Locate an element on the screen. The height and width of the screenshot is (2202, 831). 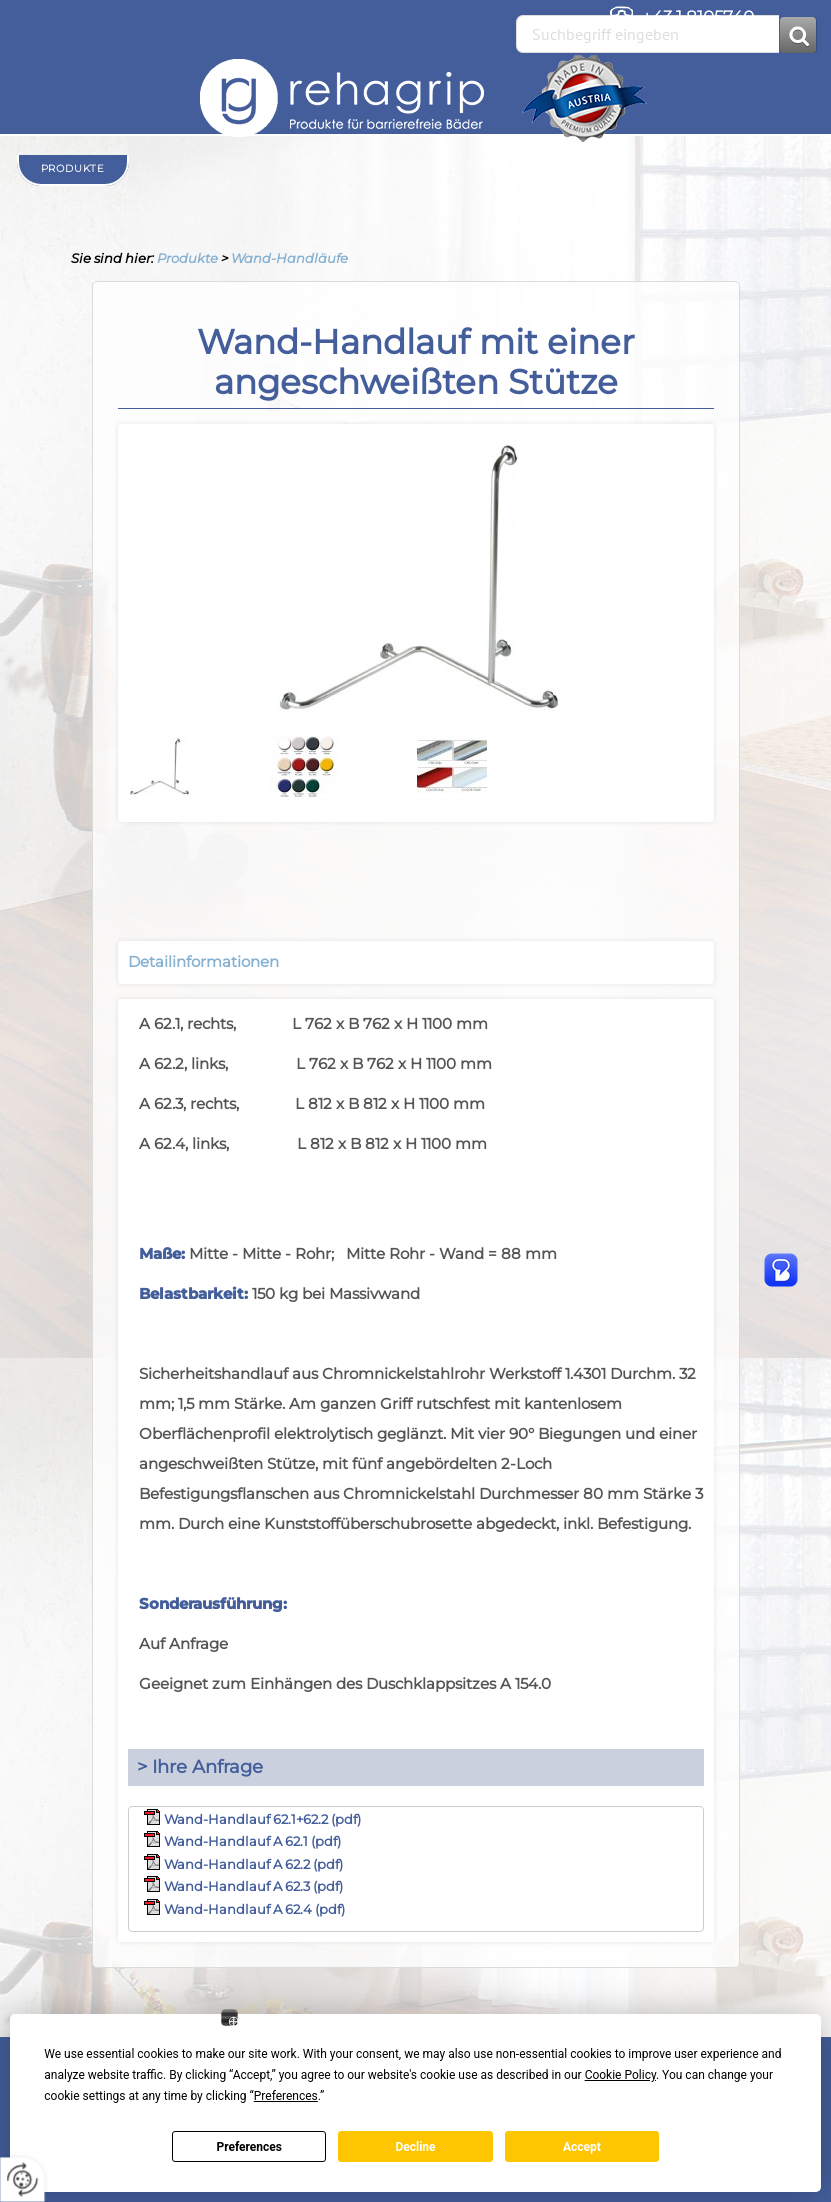
open beeper messaging app is located at coordinates (781, 1270).